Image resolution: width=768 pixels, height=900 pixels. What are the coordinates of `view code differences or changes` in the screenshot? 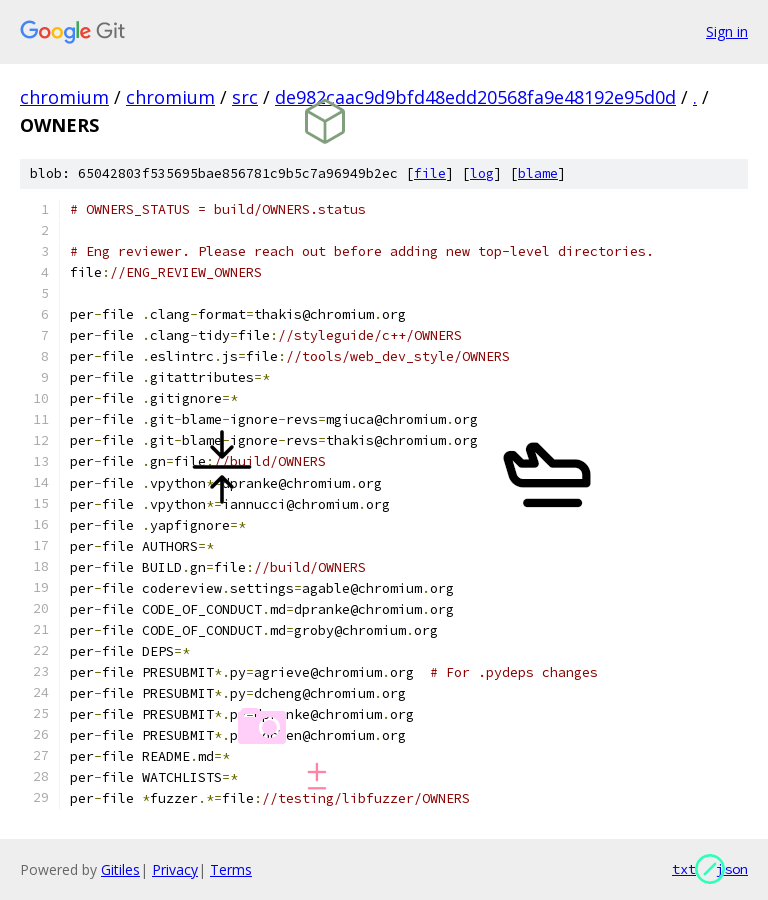 It's located at (316, 776).